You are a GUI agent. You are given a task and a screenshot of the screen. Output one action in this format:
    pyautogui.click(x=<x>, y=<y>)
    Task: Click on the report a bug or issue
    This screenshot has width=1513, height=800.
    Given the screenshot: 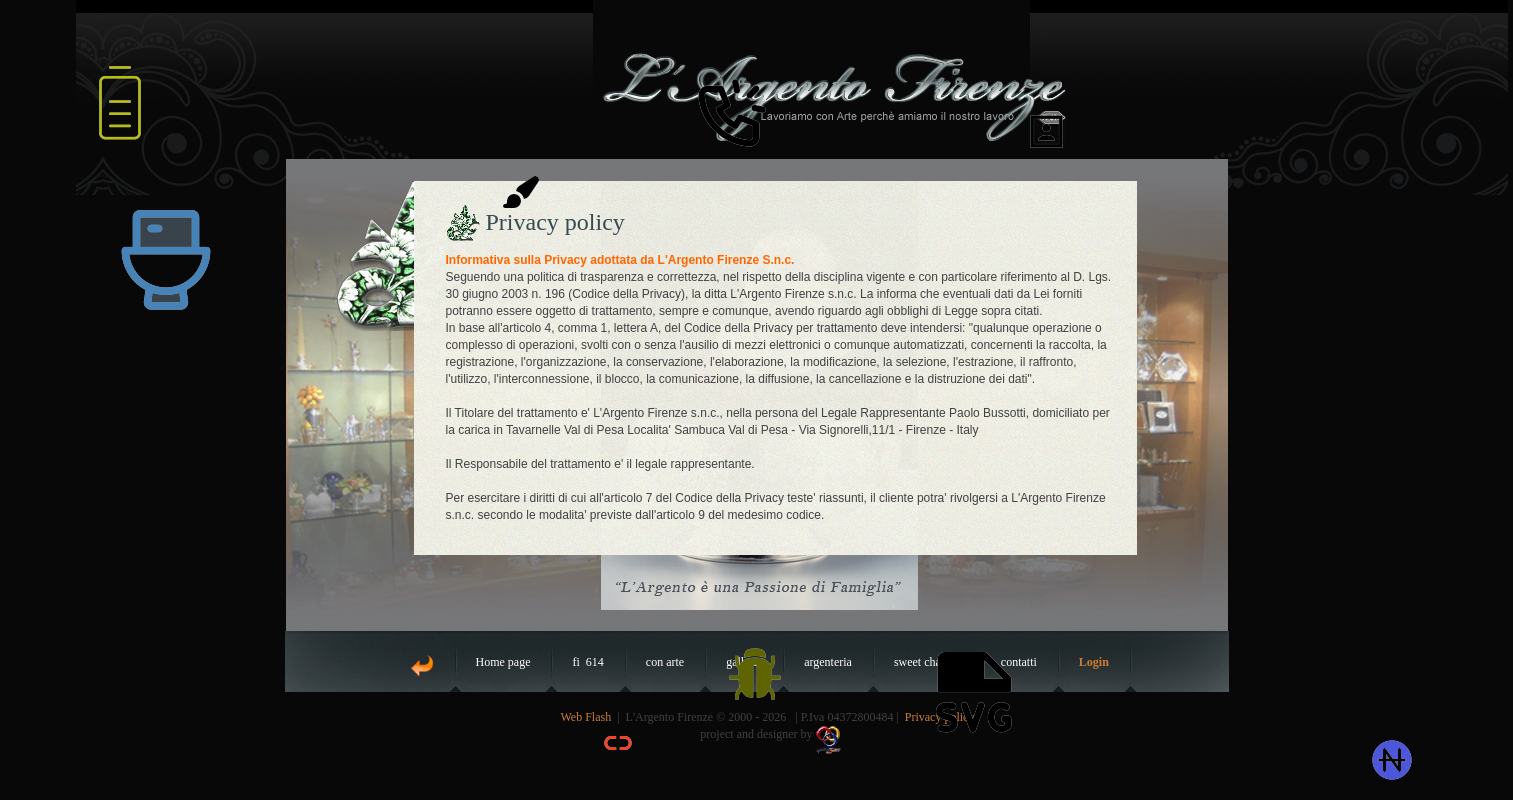 What is the action you would take?
    pyautogui.click(x=755, y=674)
    